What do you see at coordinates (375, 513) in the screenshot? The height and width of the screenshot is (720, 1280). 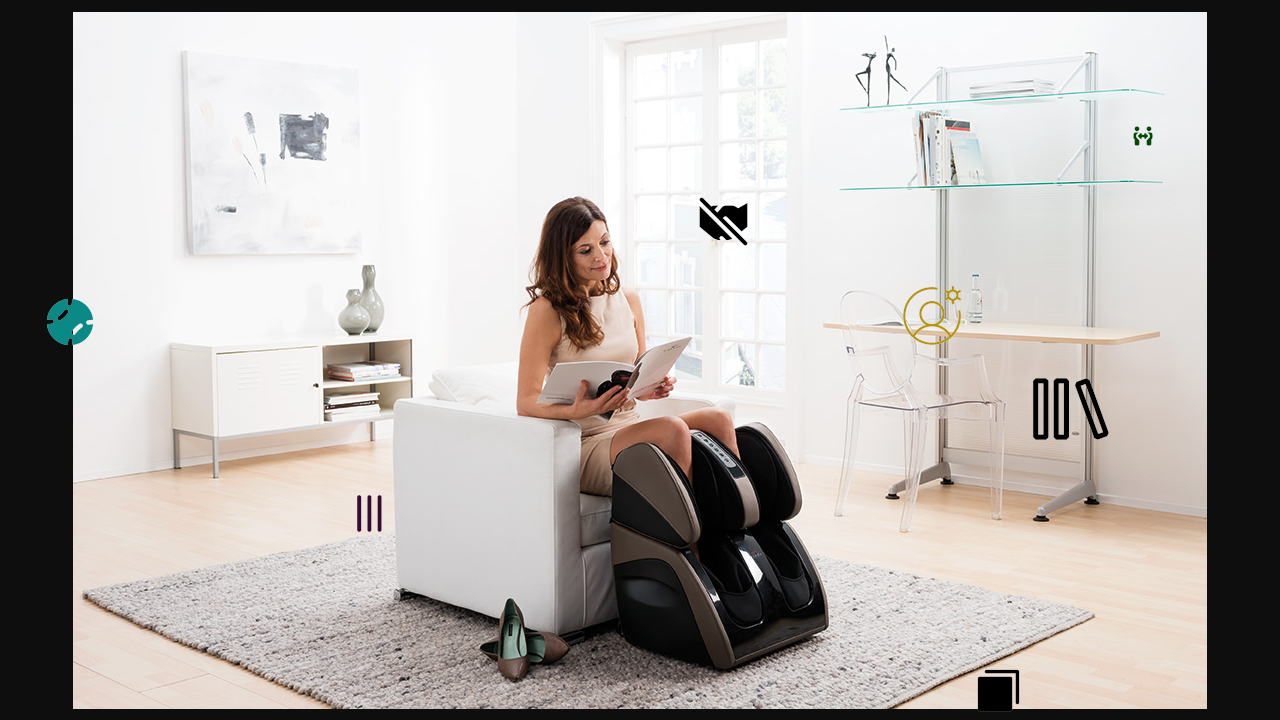 I see `indicates a count or tally of three items` at bounding box center [375, 513].